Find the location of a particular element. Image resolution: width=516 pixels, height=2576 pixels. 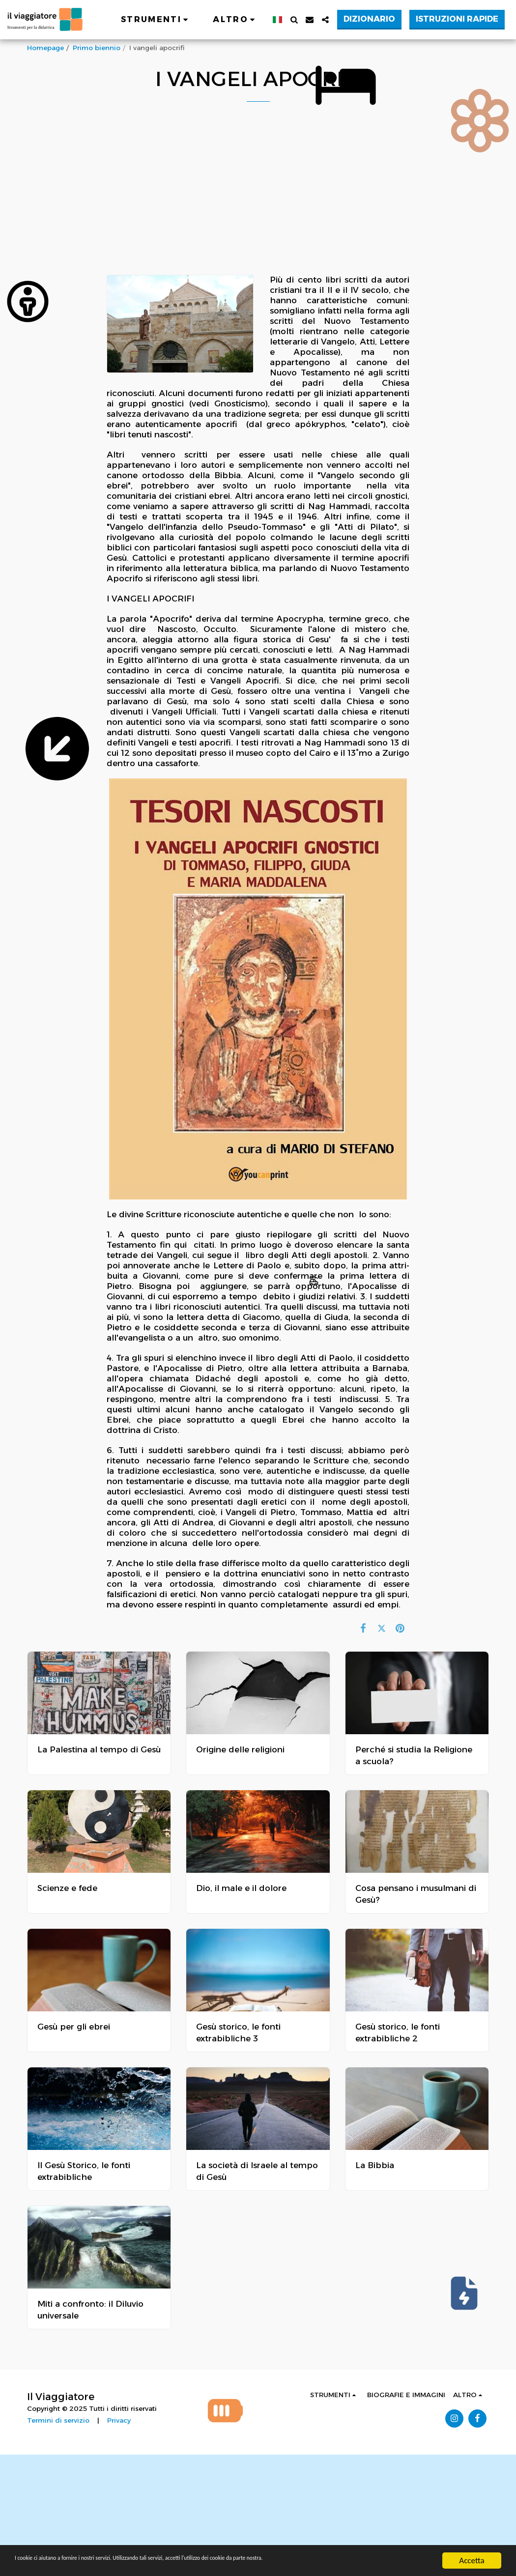

open power or energy-related document is located at coordinates (464, 2293).